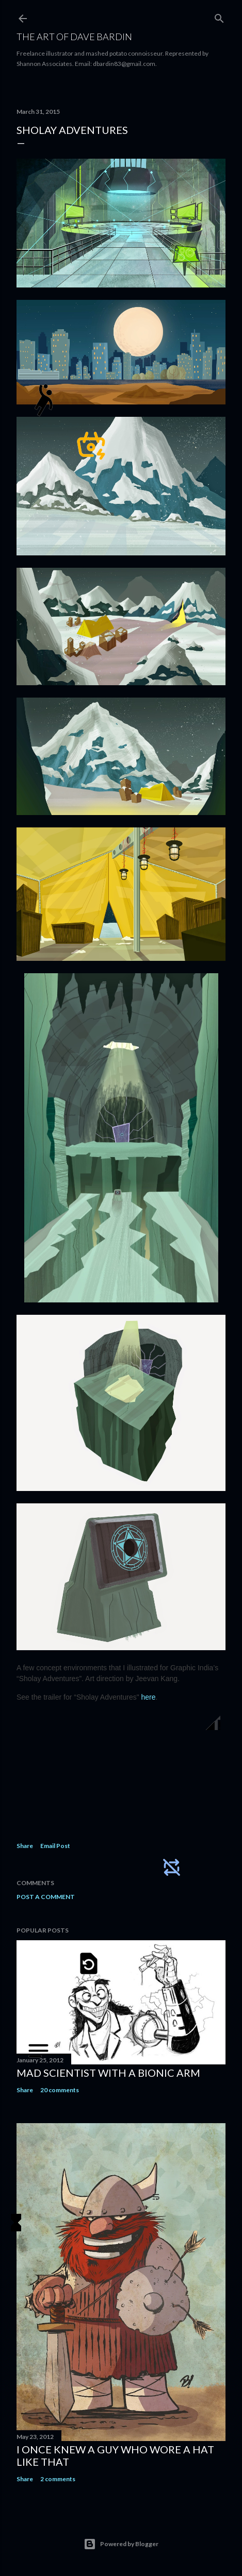 The width and height of the screenshot is (242, 2576). What do you see at coordinates (91, 444) in the screenshot?
I see `quick purchase or express checkout` at bounding box center [91, 444].